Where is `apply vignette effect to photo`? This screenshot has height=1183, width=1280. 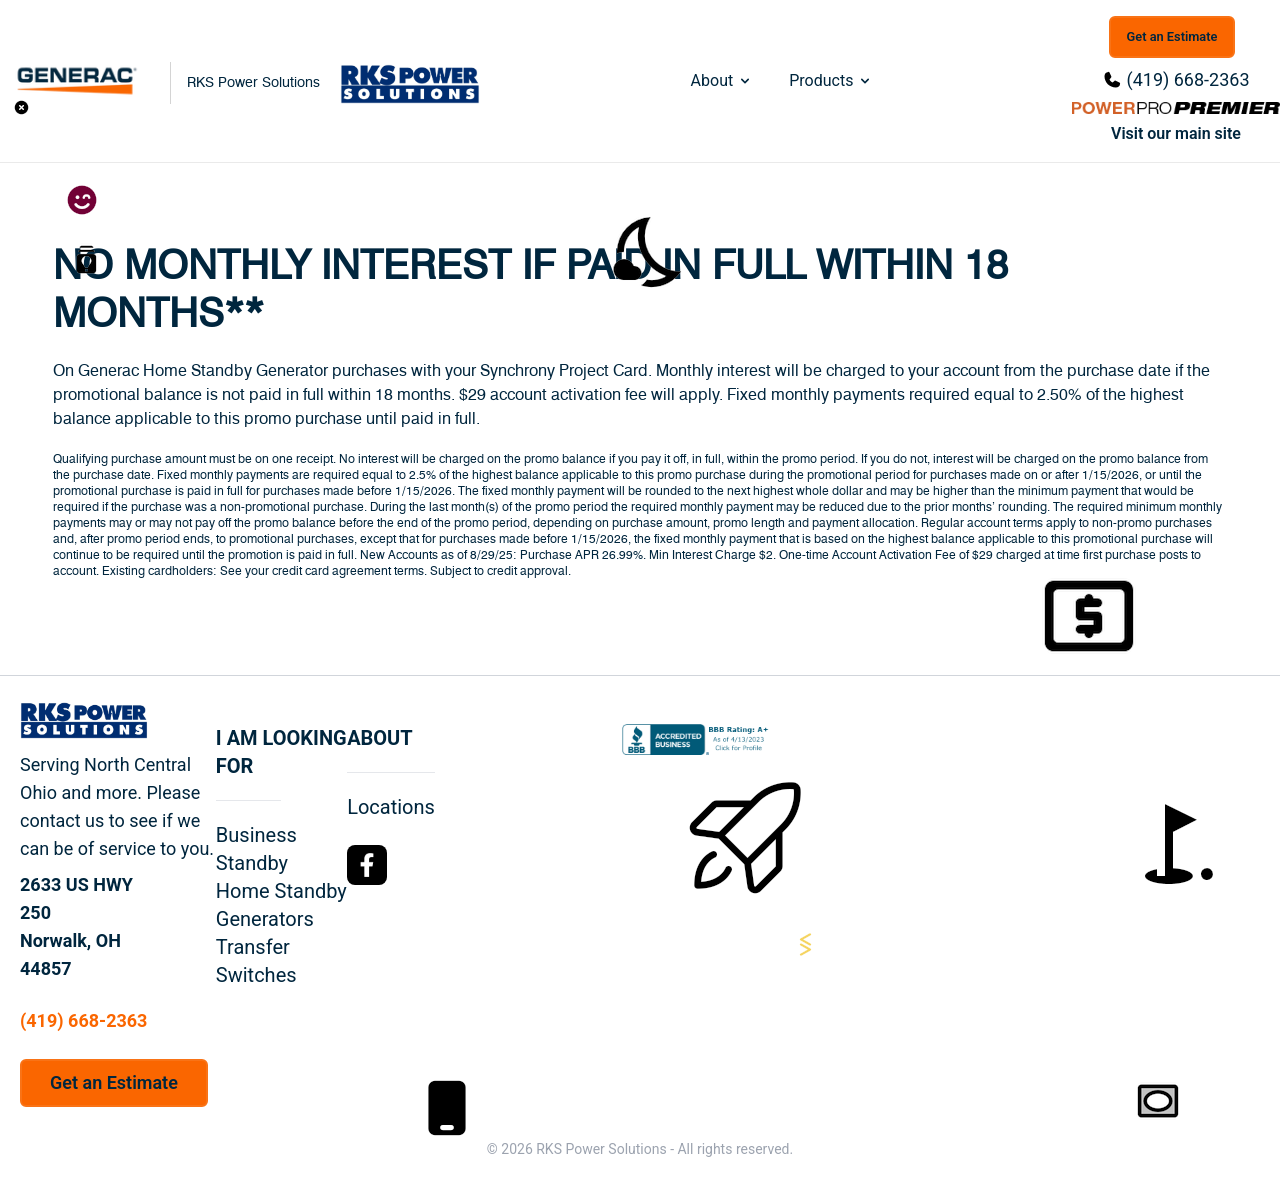 apply vignette effect to photo is located at coordinates (1158, 1101).